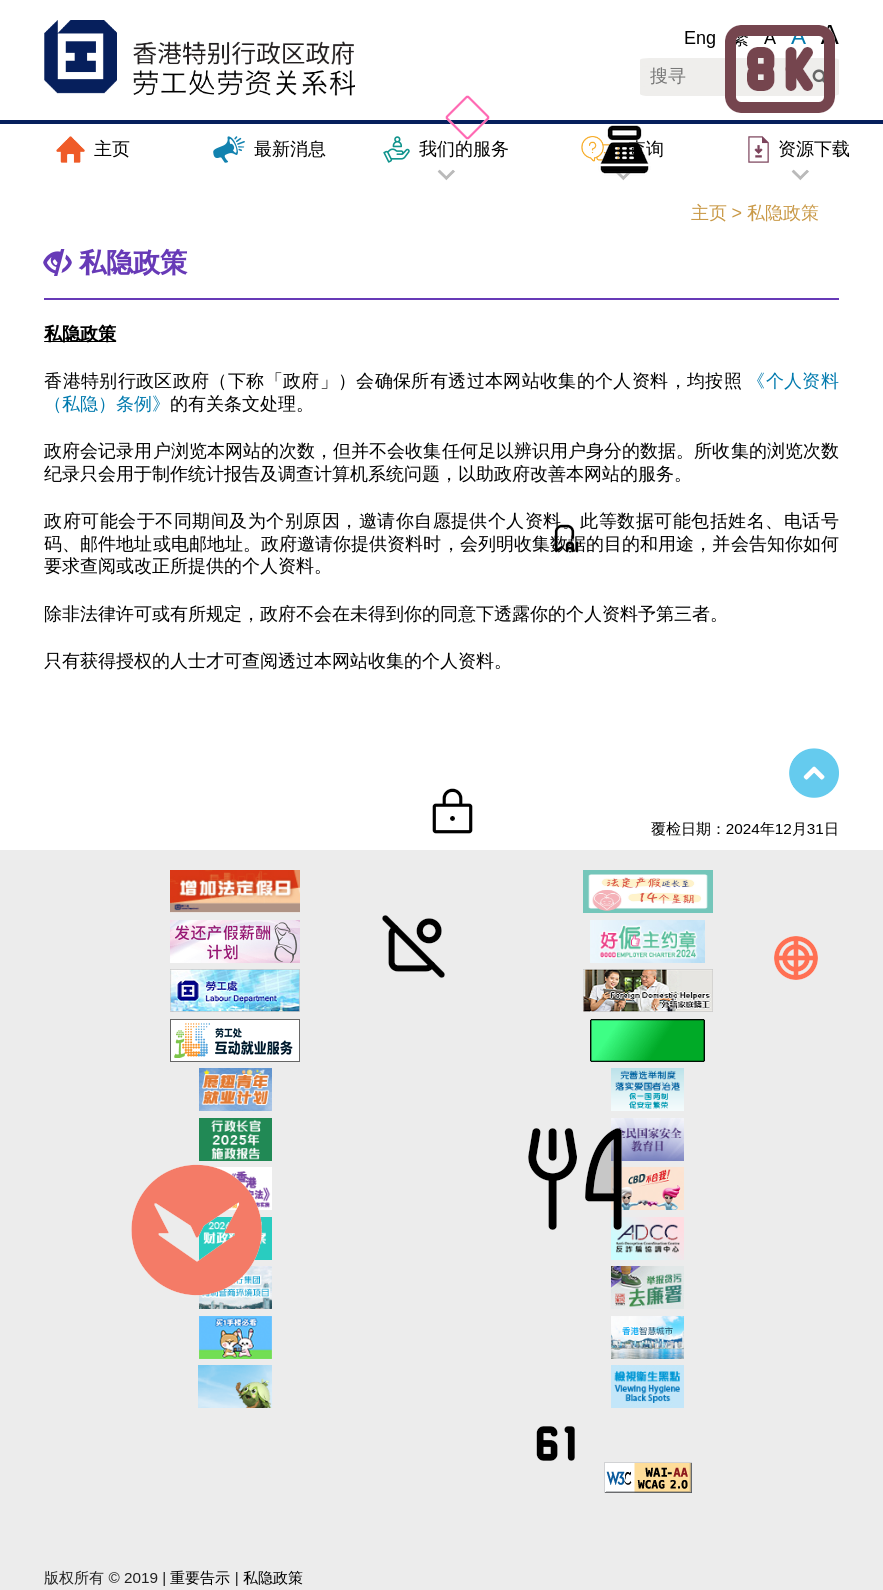  I want to click on access AI-powered bookmarks, so click(564, 538).